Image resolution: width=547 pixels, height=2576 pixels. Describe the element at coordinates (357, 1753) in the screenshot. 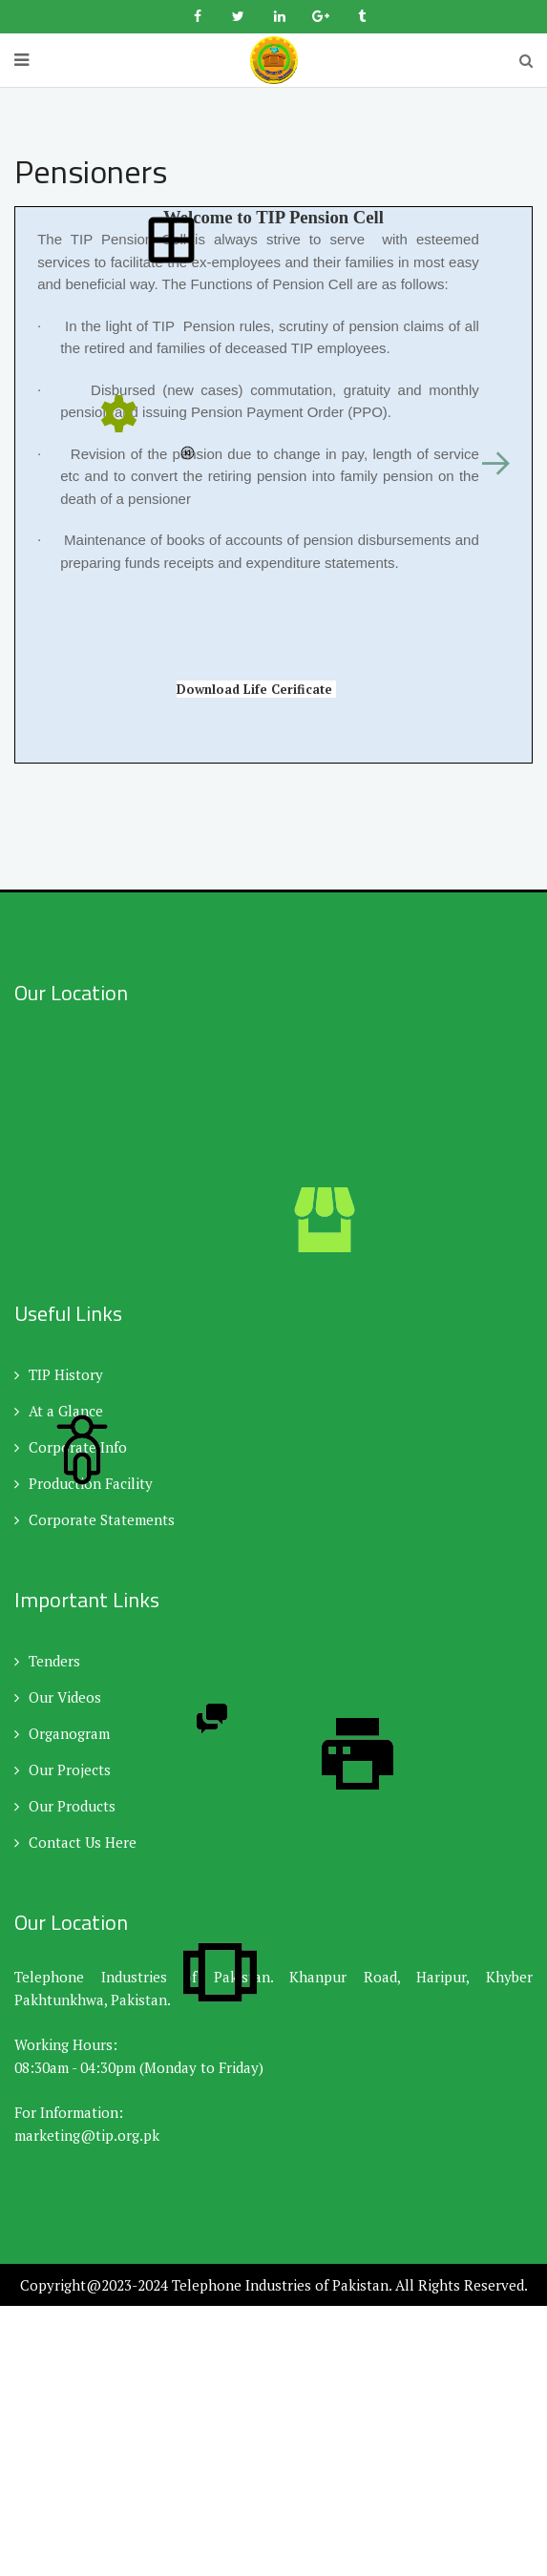

I see `print the current document` at that location.